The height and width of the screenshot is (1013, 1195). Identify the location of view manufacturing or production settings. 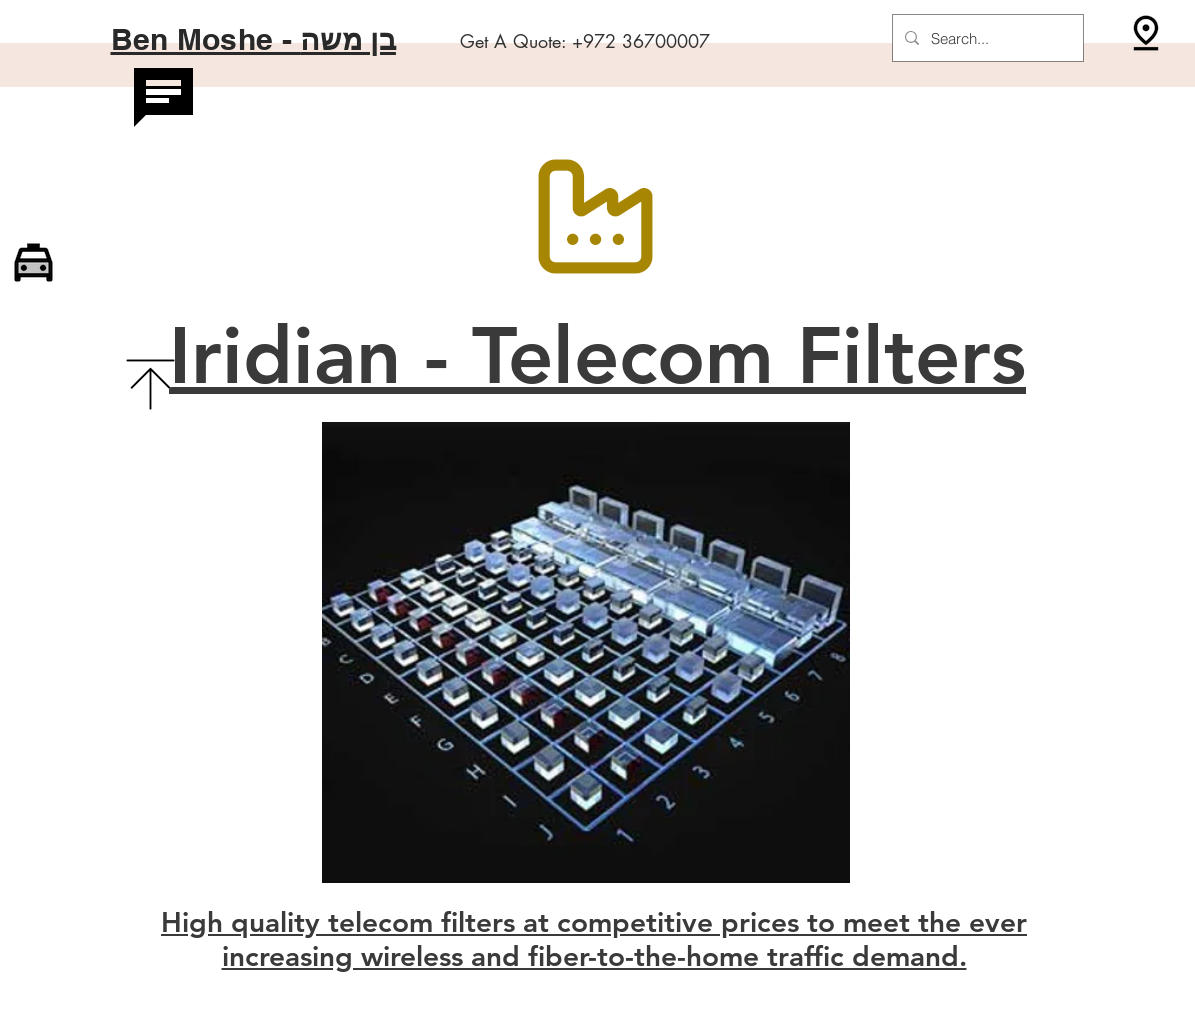
(595, 216).